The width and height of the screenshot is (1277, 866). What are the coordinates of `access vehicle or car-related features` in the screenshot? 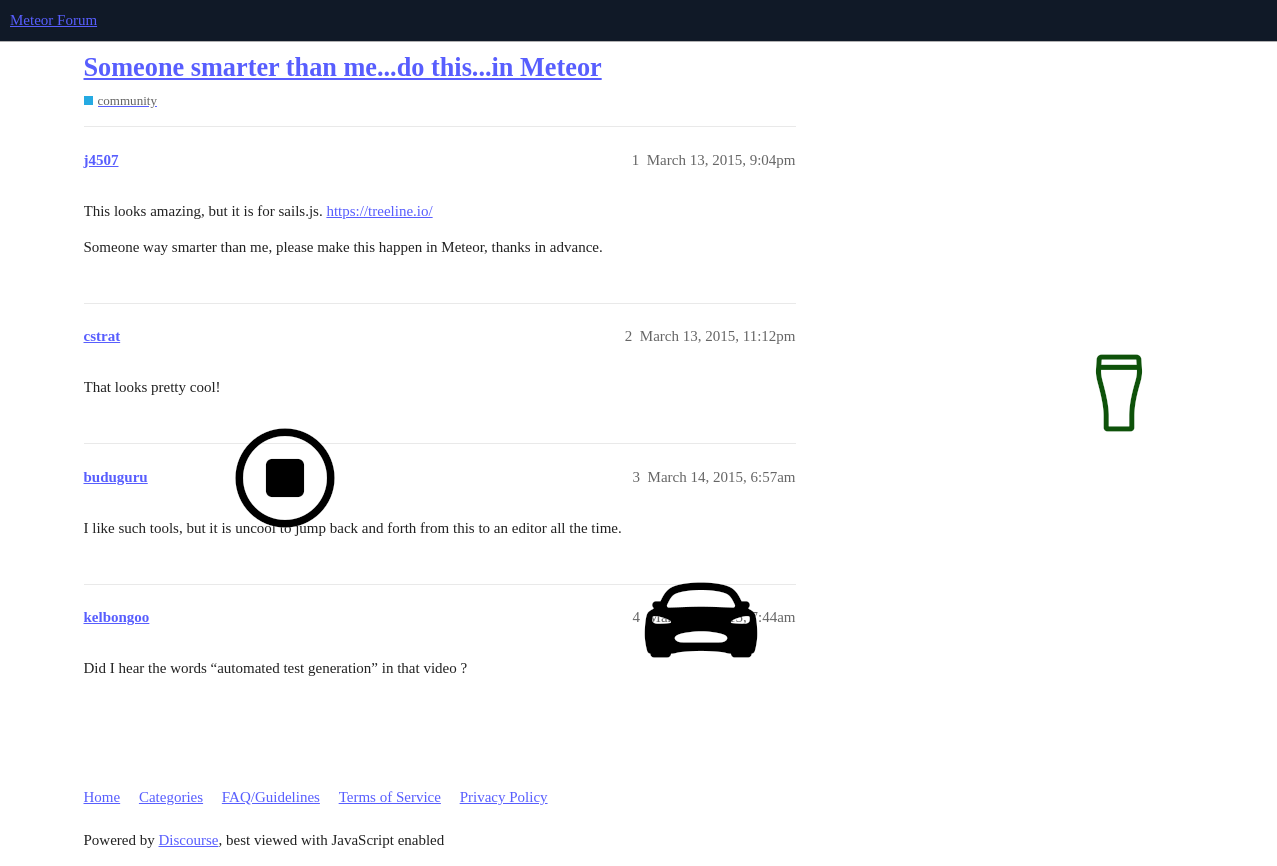 It's located at (701, 620).